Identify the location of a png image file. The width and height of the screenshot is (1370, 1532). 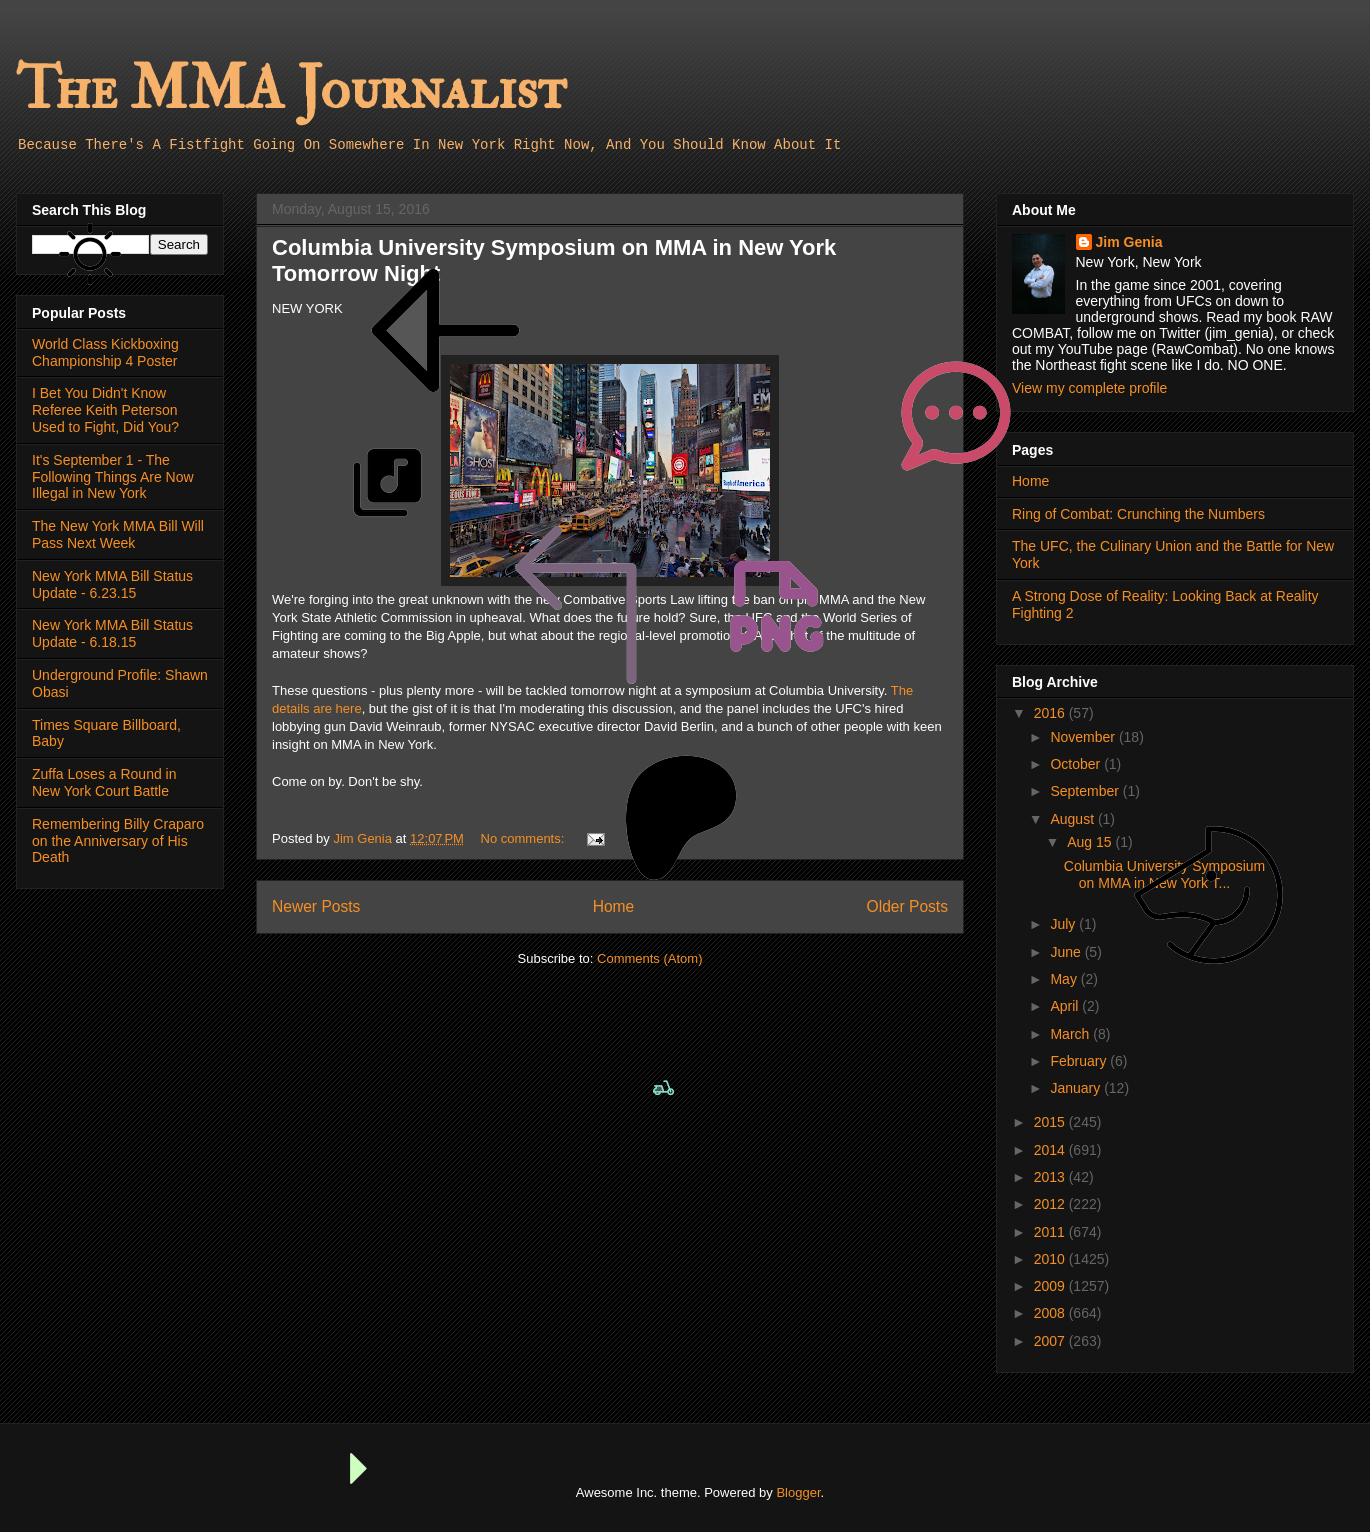
(776, 610).